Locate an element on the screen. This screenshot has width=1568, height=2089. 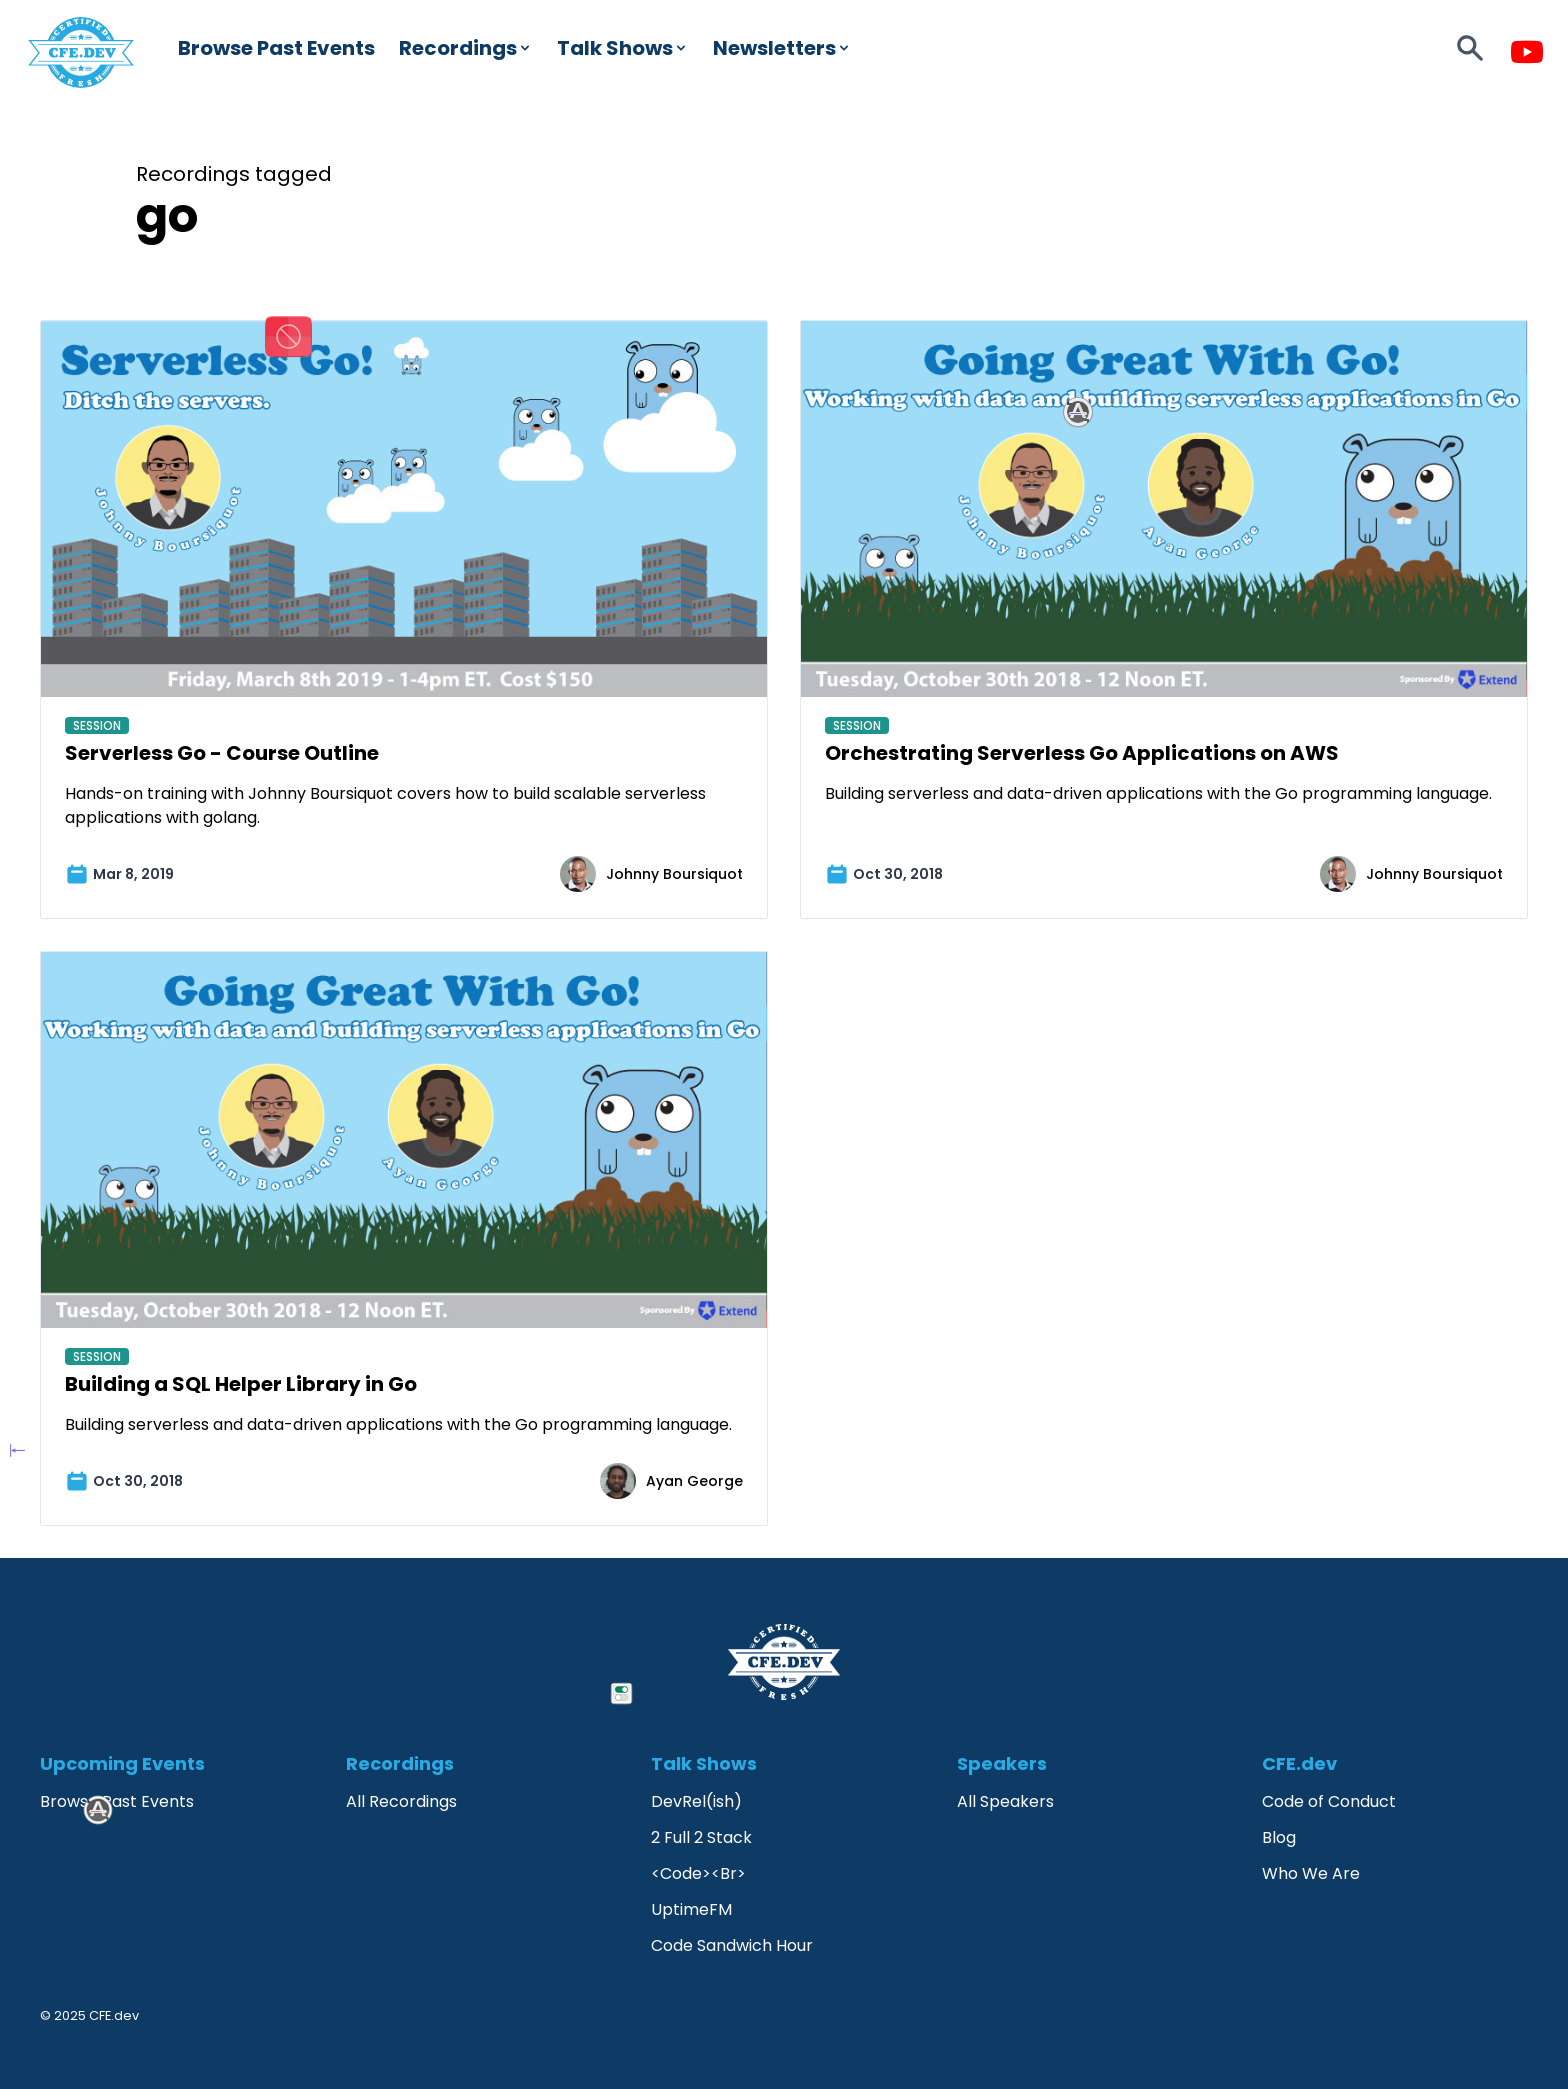
open unity tweak tool settings is located at coordinates (621, 1693).